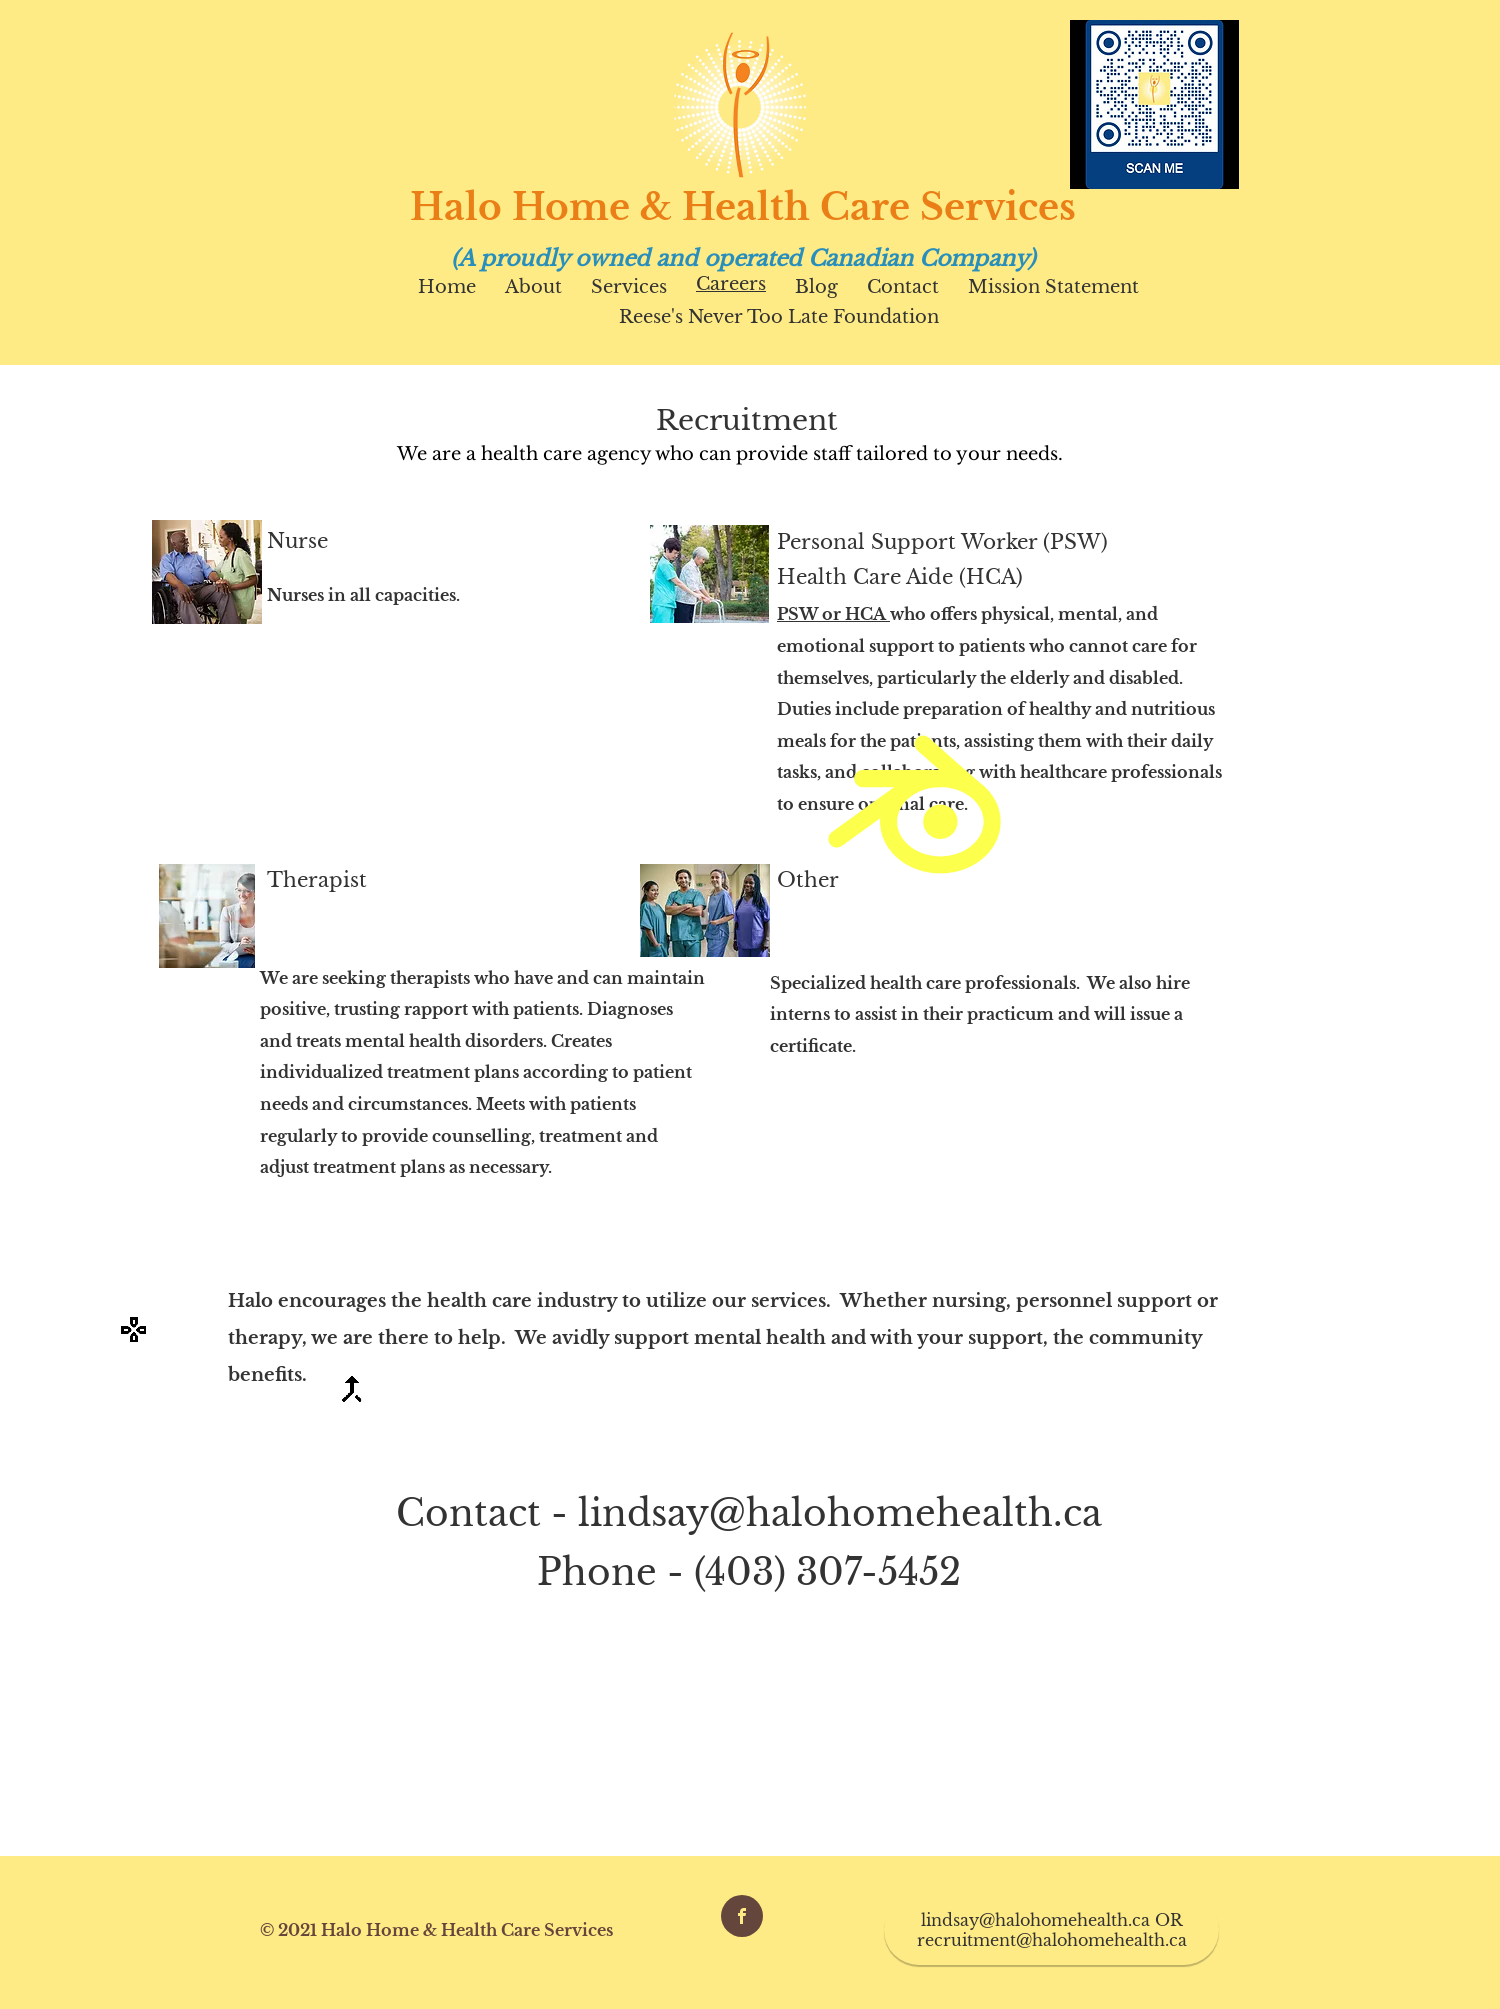  I want to click on merge multiple calls into a conference call, so click(352, 1389).